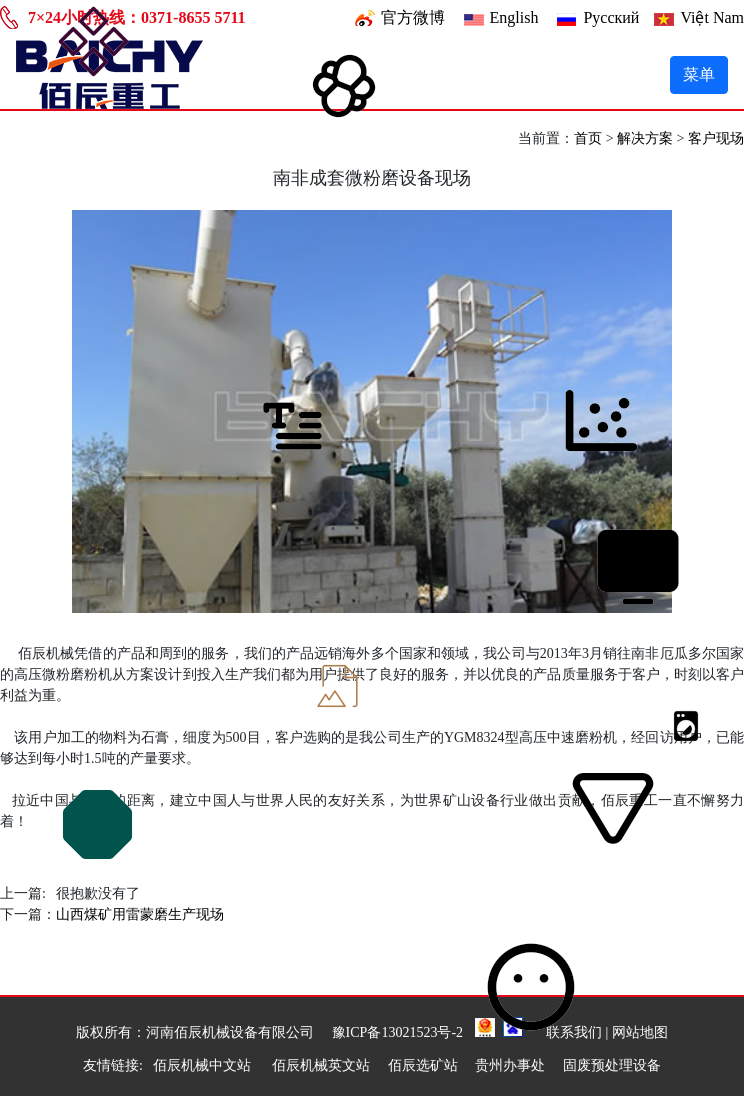 This screenshot has width=744, height=1096. I want to click on access quick actions or app grid, so click(93, 41).